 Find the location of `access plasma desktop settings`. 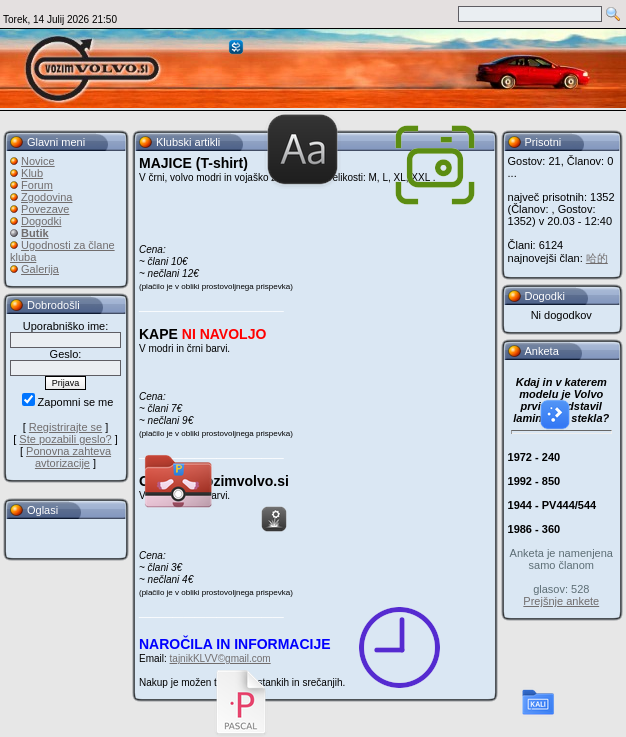

access plasma desktop settings is located at coordinates (555, 415).